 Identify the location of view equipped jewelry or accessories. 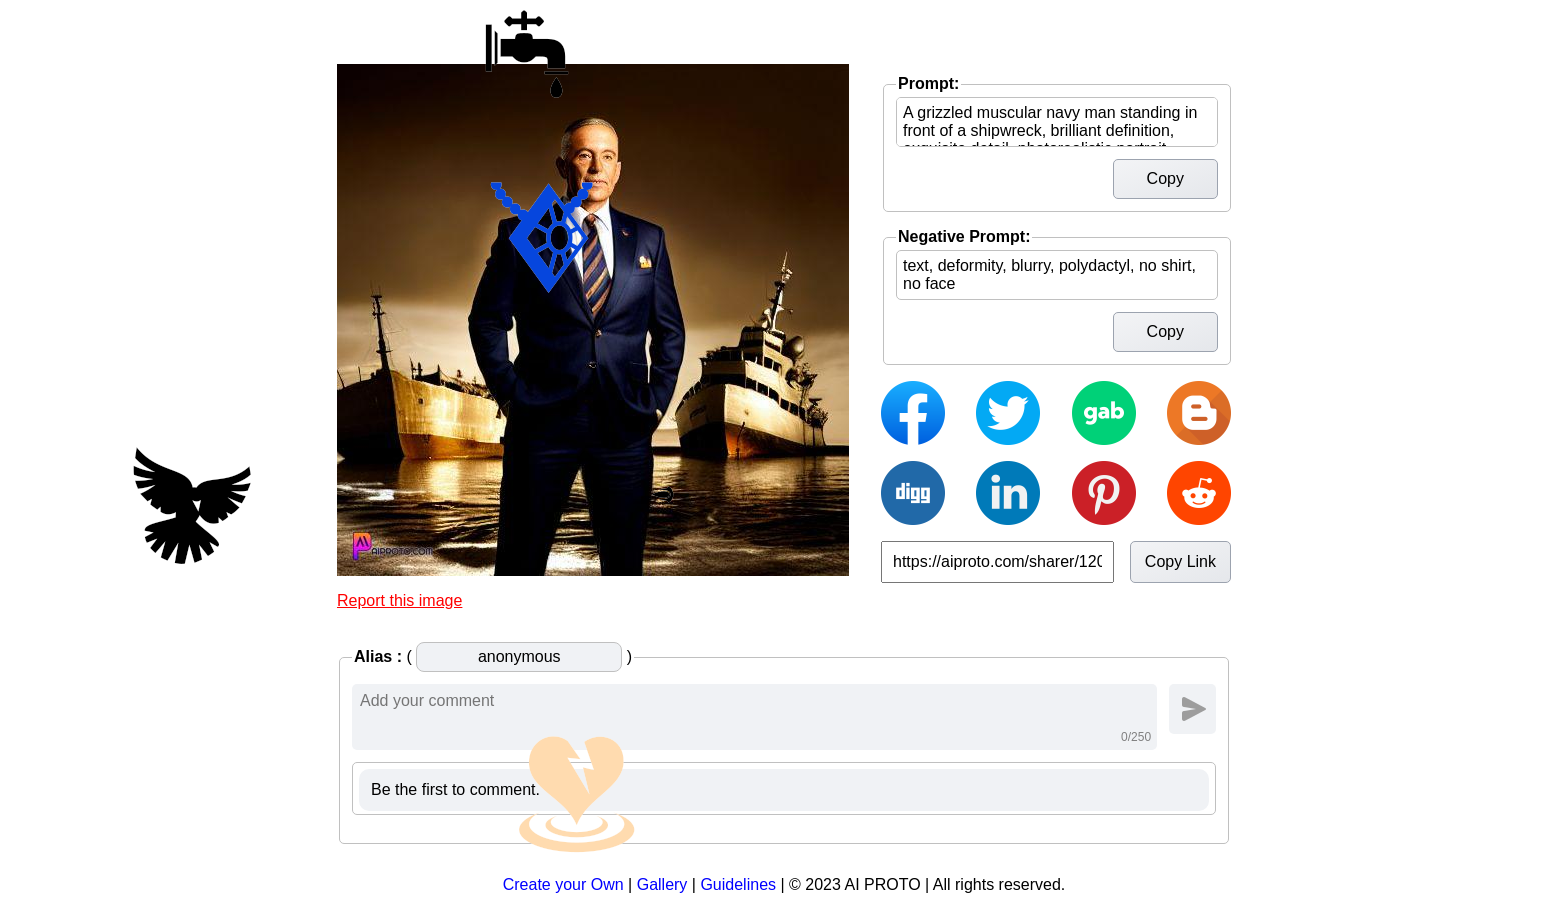
(545, 238).